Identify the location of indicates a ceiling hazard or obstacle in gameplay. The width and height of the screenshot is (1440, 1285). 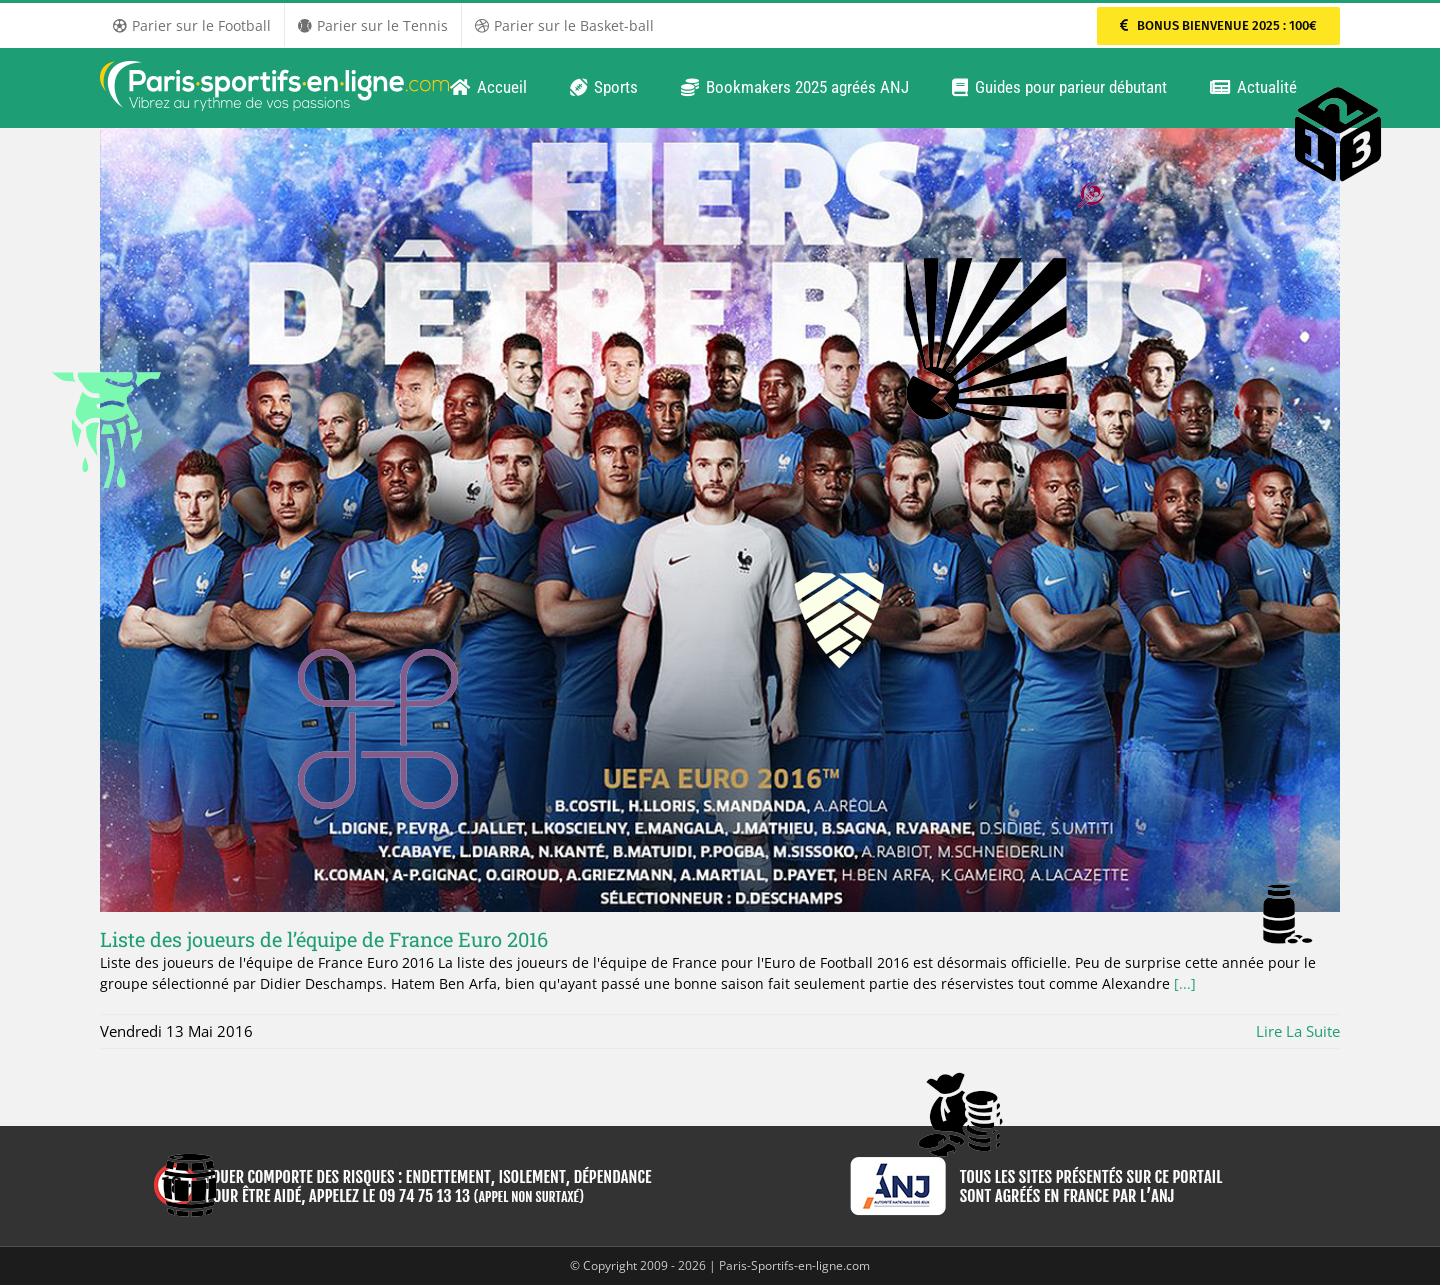
(106, 430).